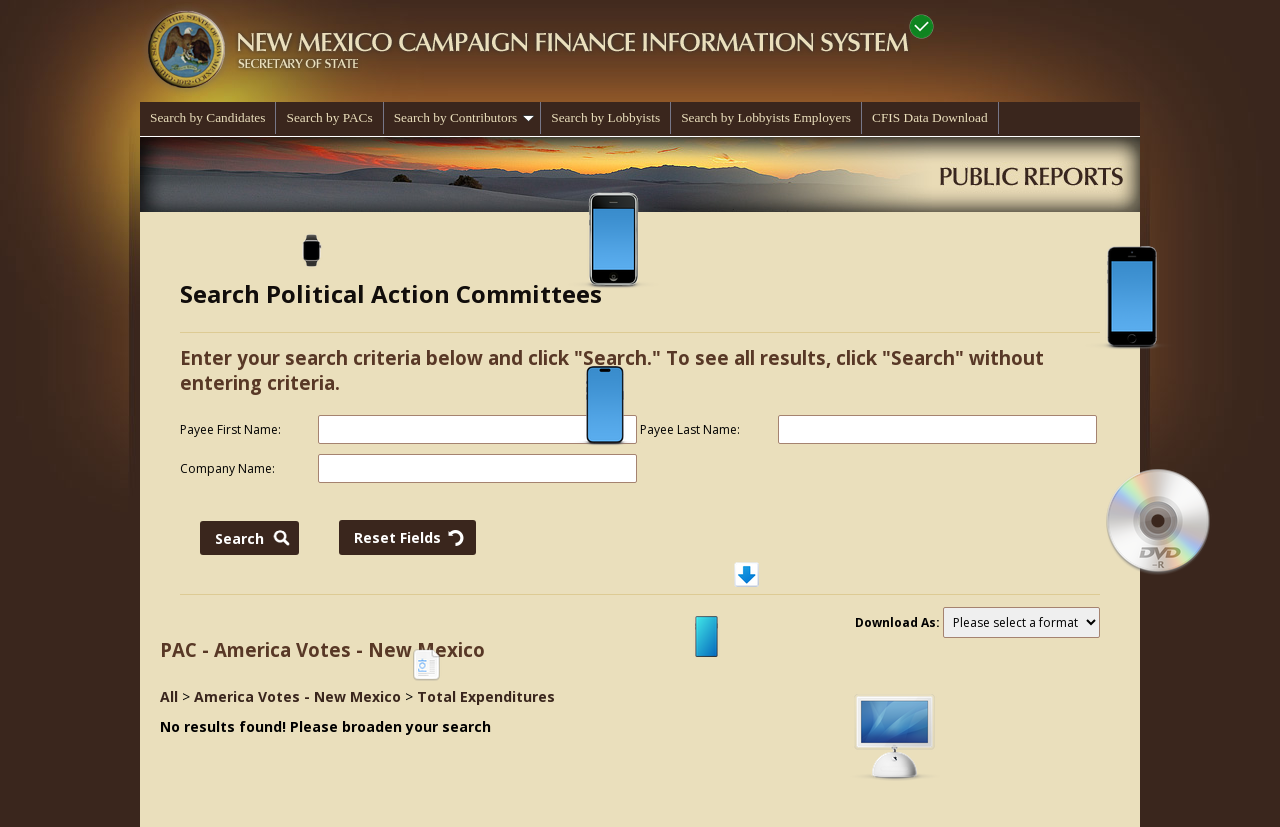 The width and height of the screenshot is (1280, 827). What do you see at coordinates (921, 26) in the screenshot?
I see `indicates dropbox file is fully synced` at bounding box center [921, 26].